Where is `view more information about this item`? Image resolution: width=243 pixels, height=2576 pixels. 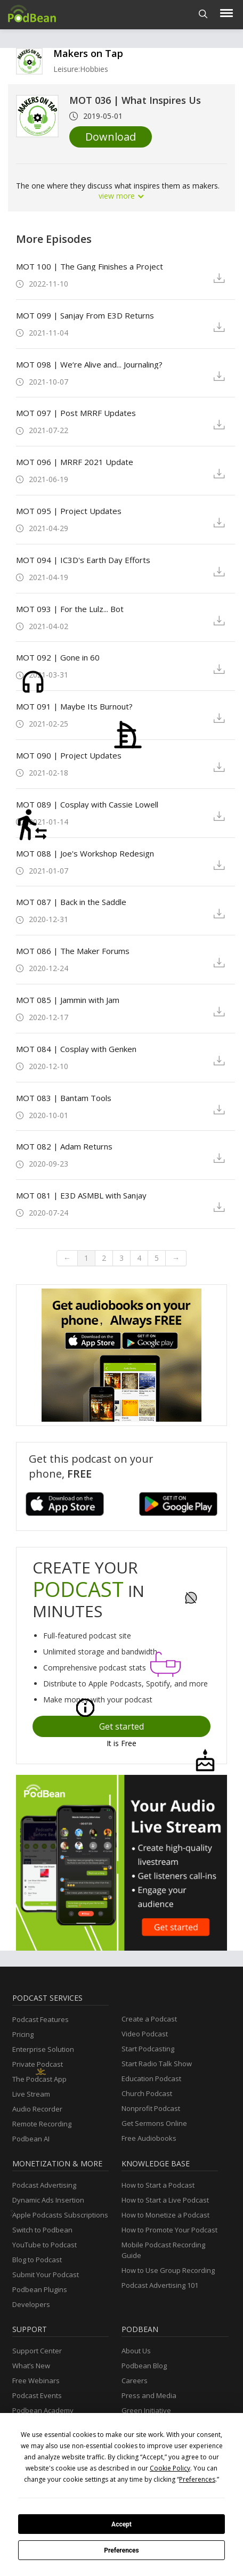 view more information about this item is located at coordinates (85, 1708).